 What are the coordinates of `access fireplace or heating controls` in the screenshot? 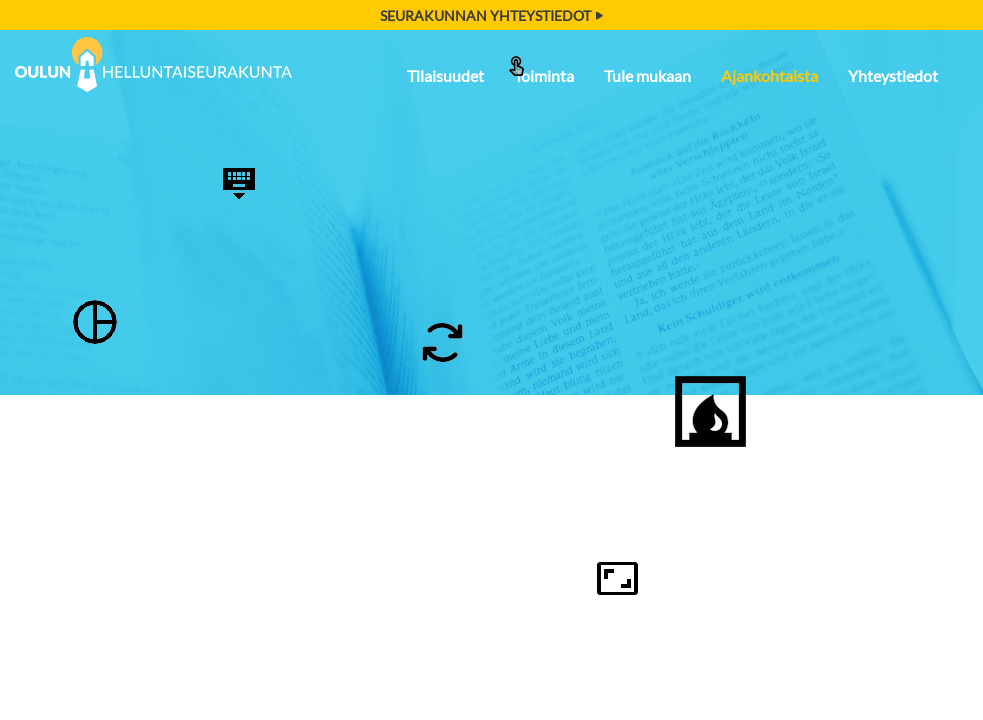 It's located at (710, 411).